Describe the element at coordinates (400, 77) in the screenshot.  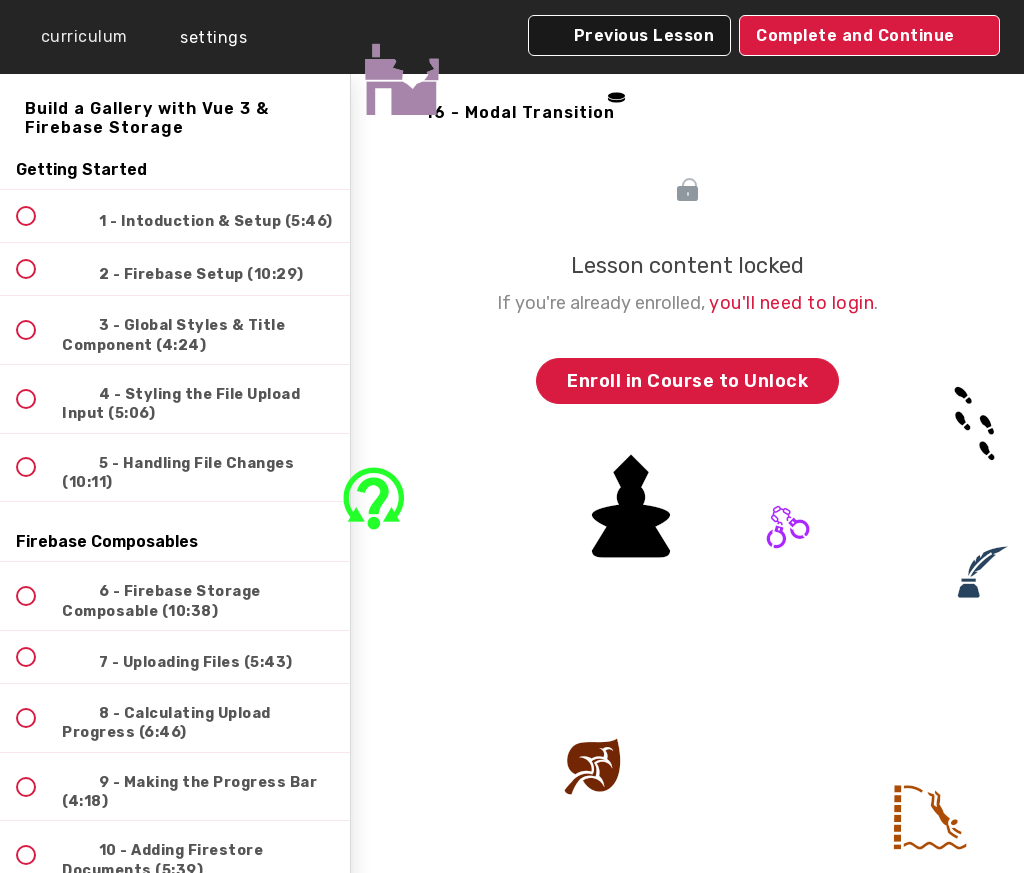
I see `report property damage` at that location.